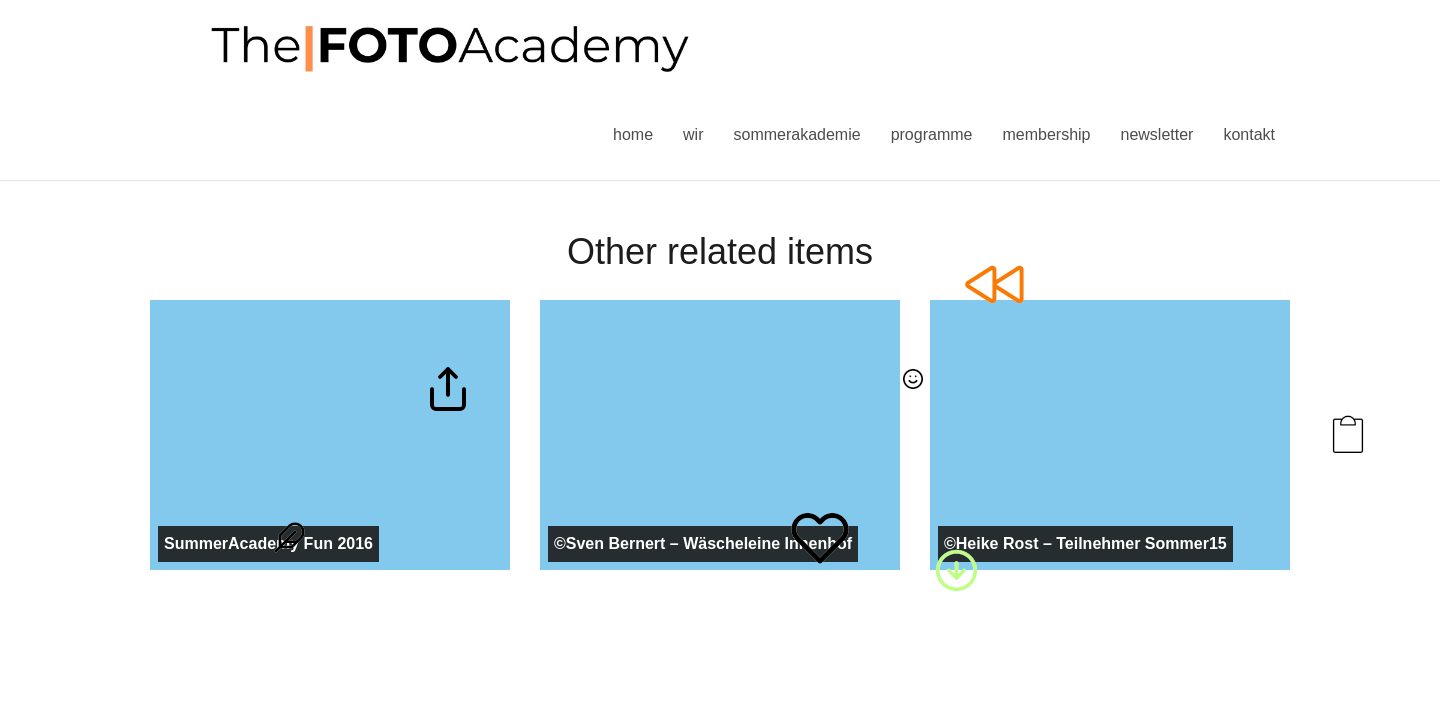 The height and width of the screenshot is (720, 1440). I want to click on rewind media or skip backward, so click(996, 284).